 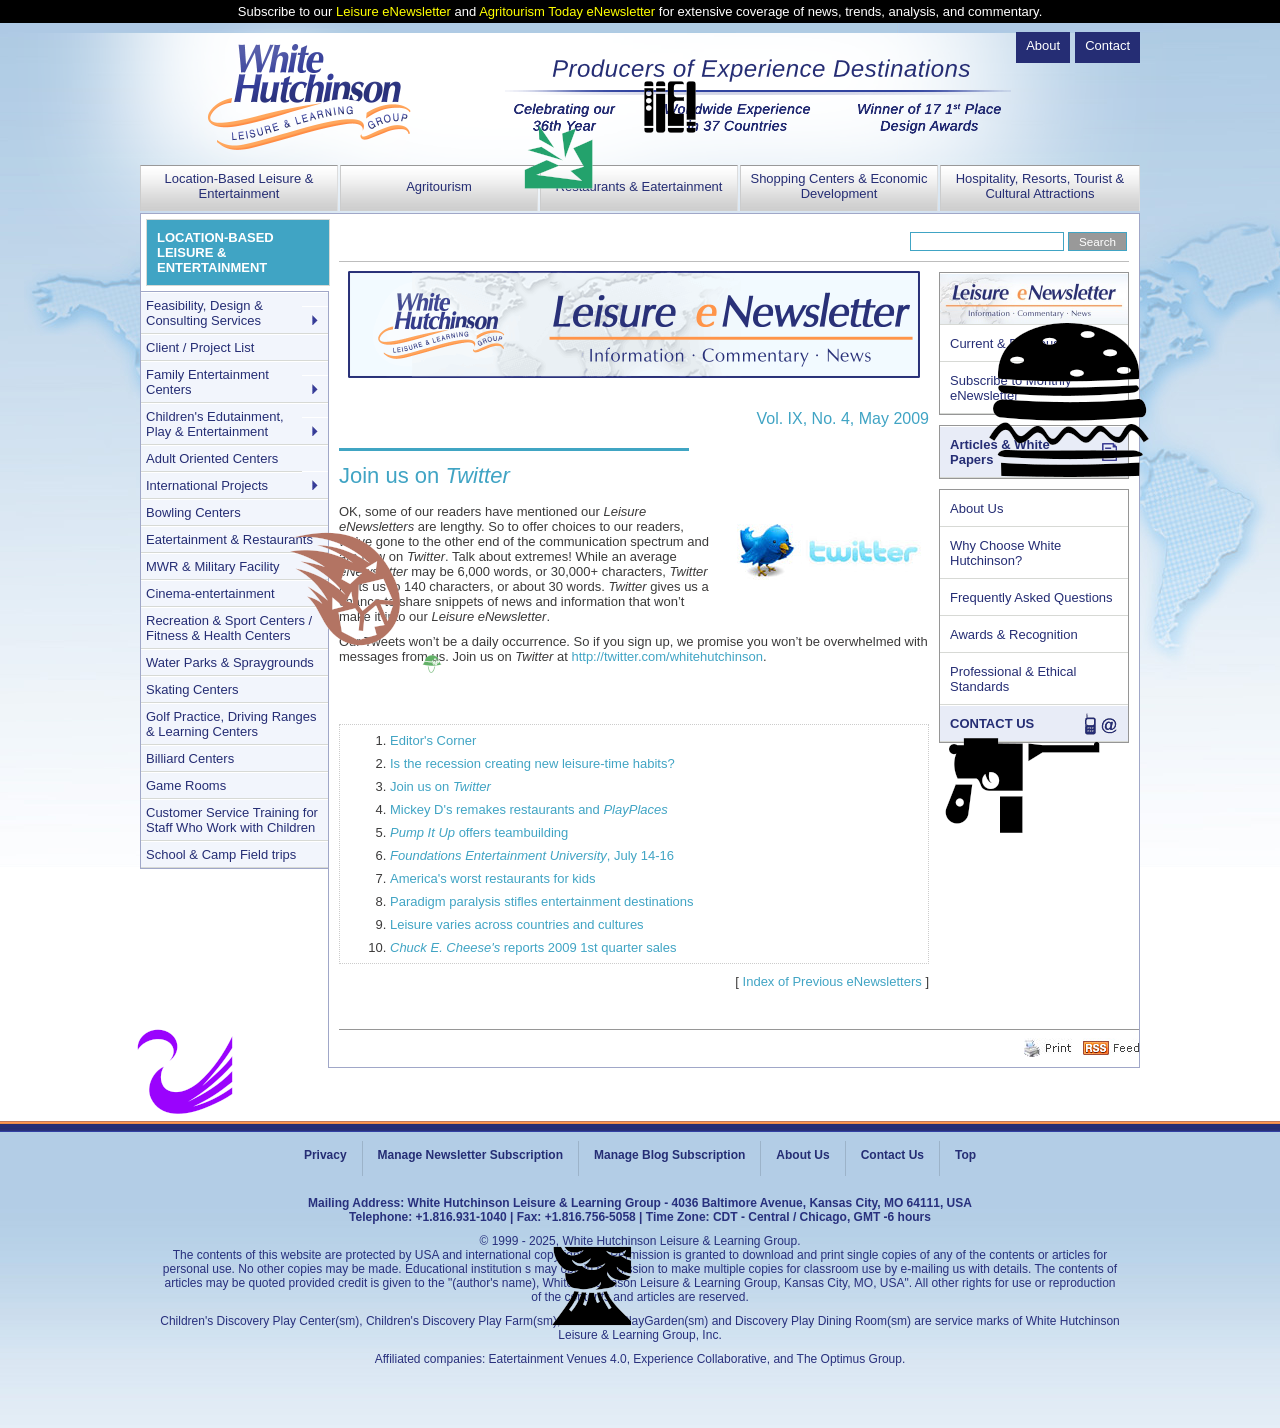 What do you see at coordinates (670, 107) in the screenshot?
I see `access your library or book collection` at bounding box center [670, 107].